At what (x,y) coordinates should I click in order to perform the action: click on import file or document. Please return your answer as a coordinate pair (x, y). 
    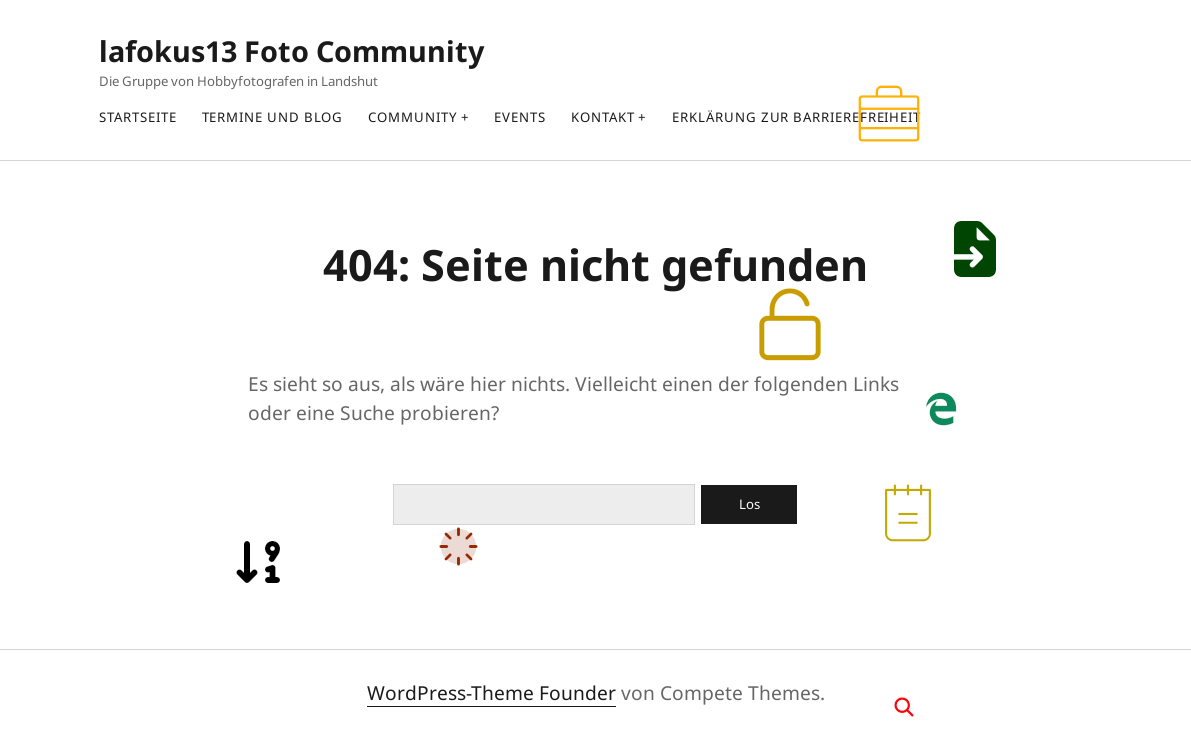
    Looking at the image, I should click on (975, 249).